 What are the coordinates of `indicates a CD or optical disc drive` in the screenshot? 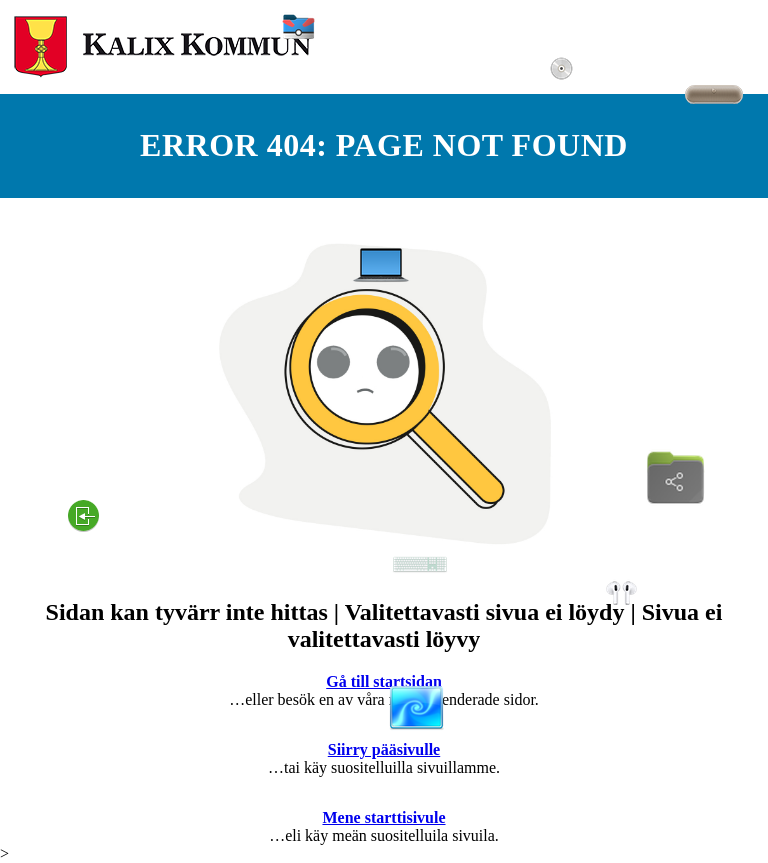 It's located at (561, 68).